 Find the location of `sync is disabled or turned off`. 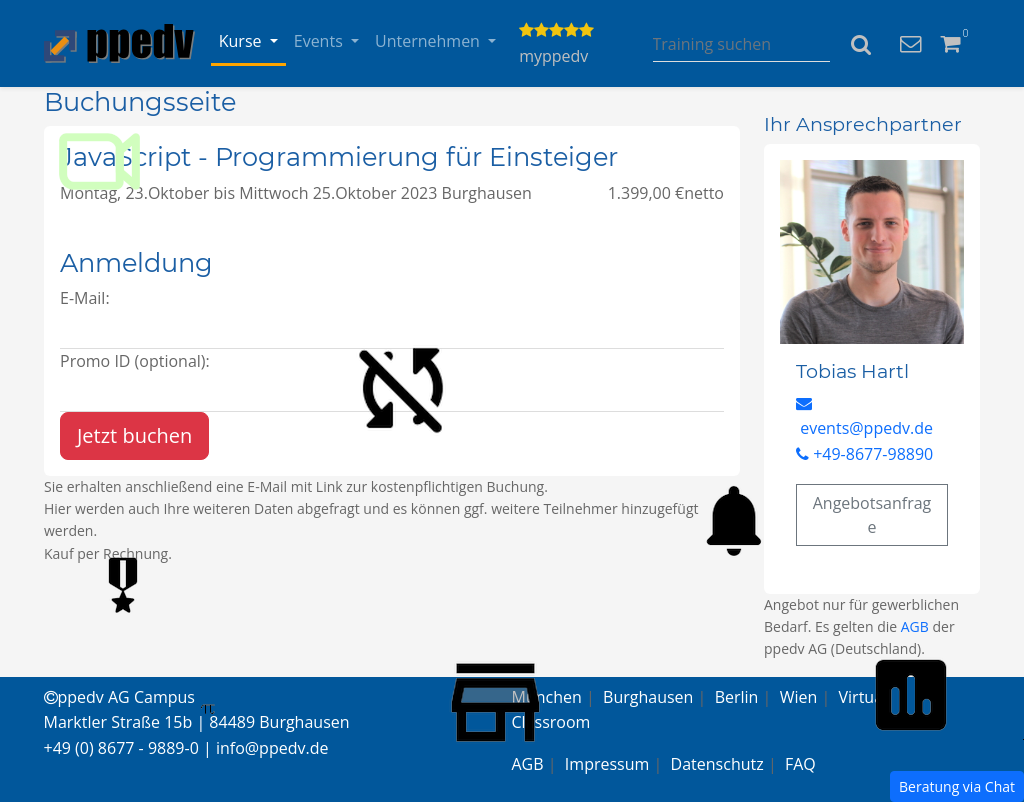

sync is disabled or turned off is located at coordinates (403, 388).